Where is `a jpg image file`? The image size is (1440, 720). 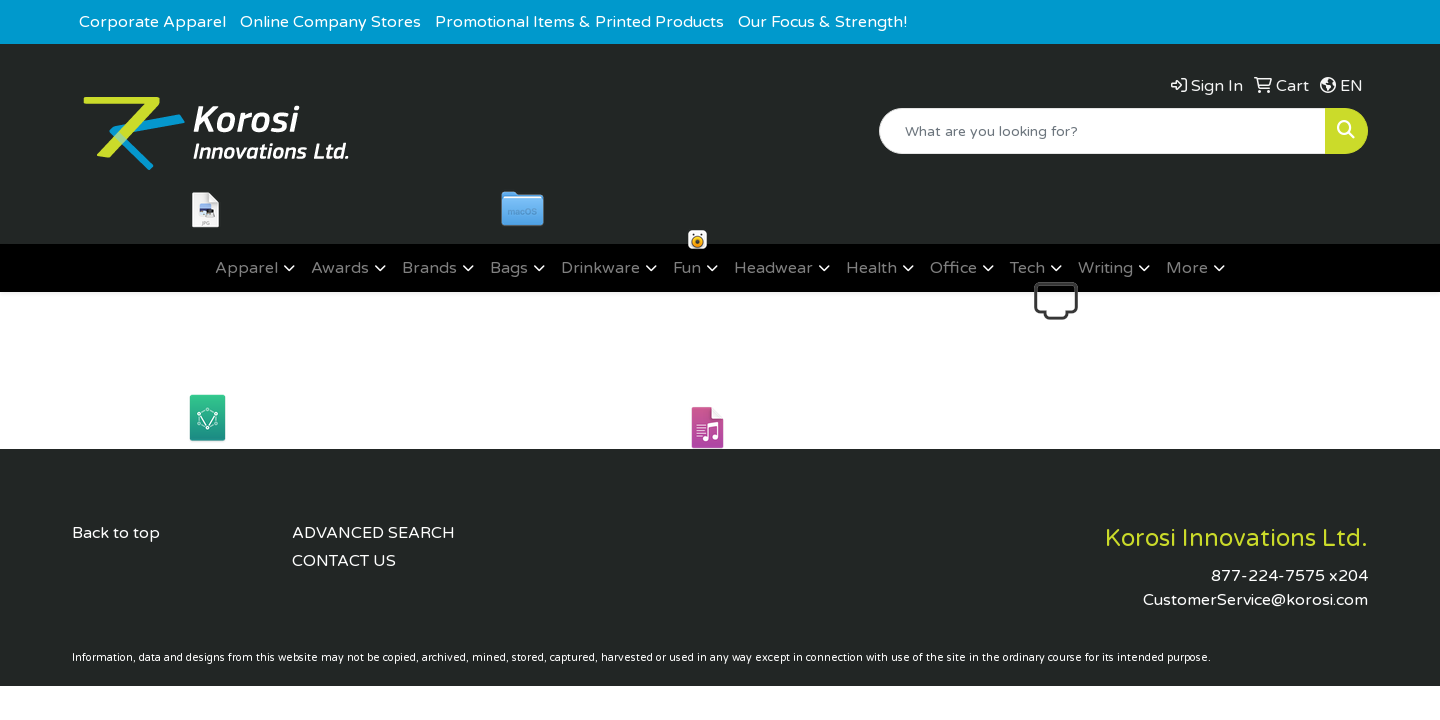 a jpg image file is located at coordinates (205, 210).